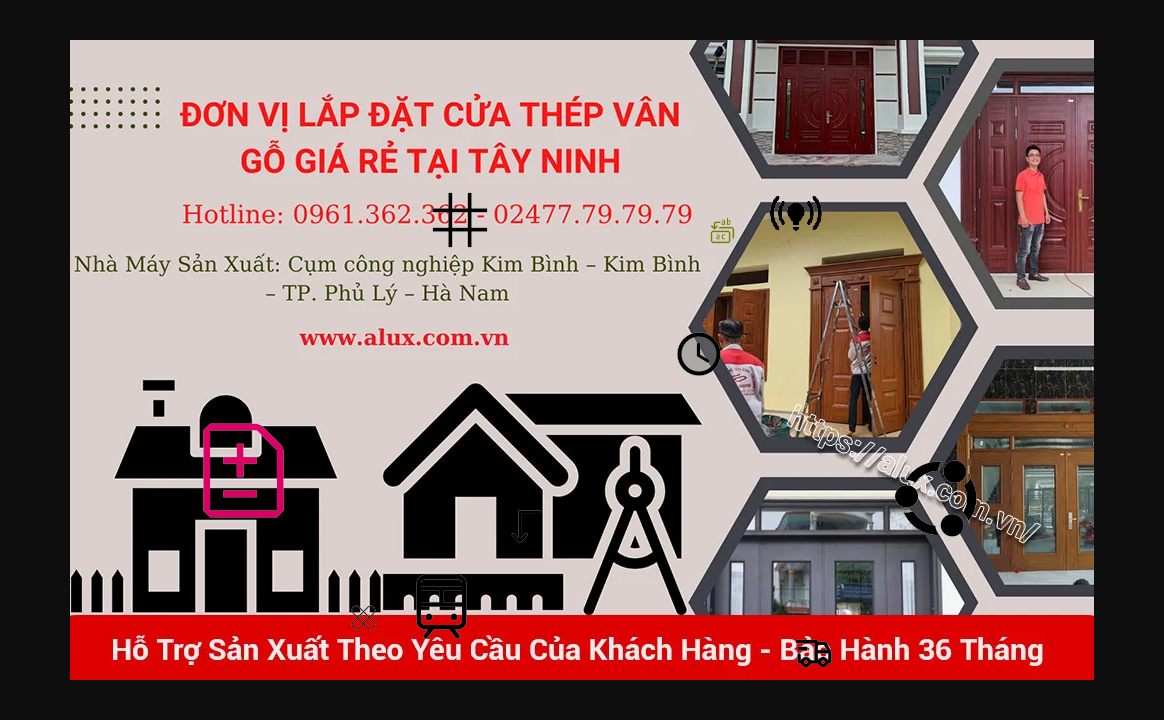  What do you see at coordinates (796, 213) in the screenshot?
I see `view AI-powered predictions or suggestions` at bounding box center [796, 213].